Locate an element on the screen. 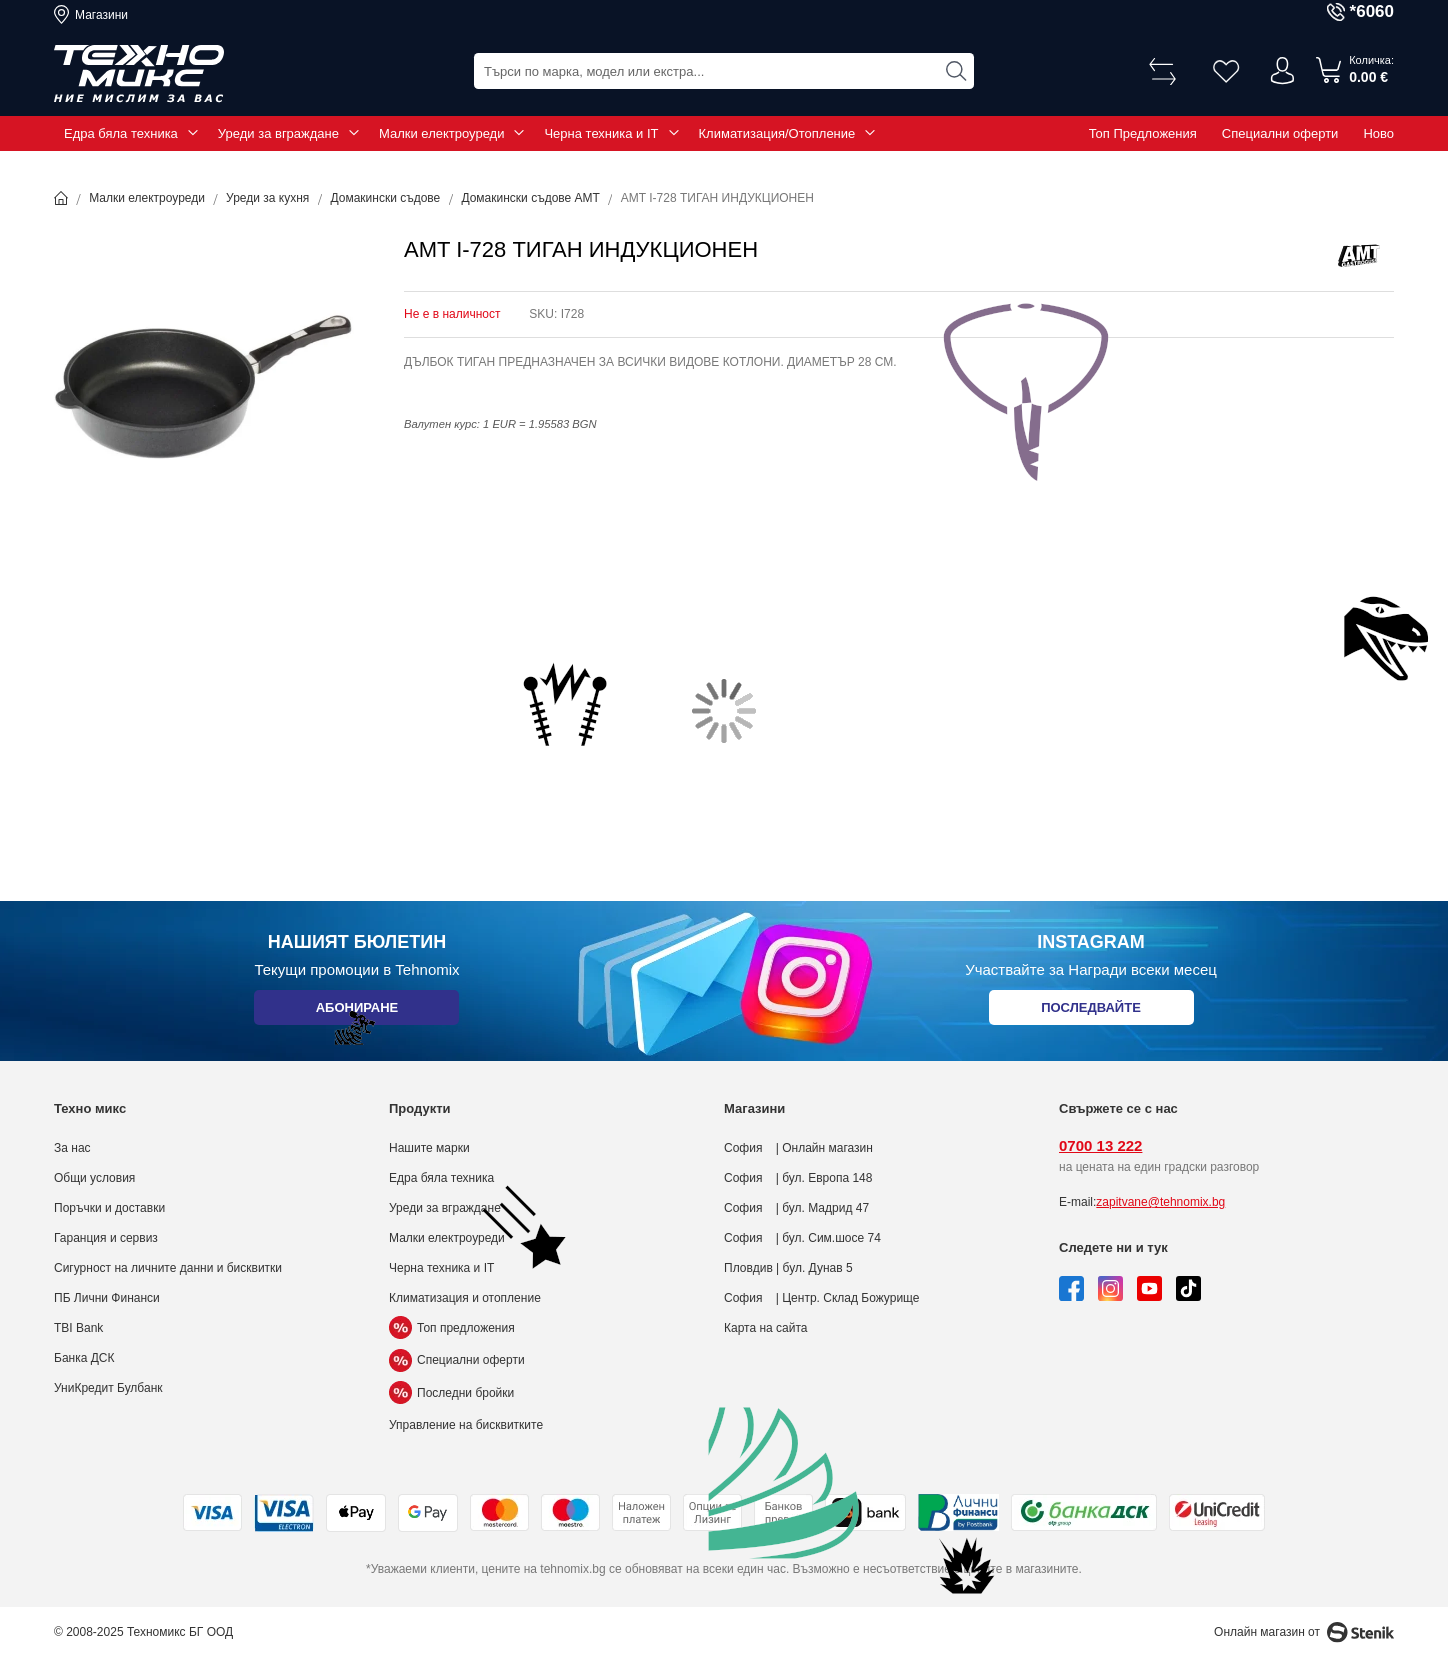 This screenshot has height=1657, width=1448. represents a wildlife or animal-related feature is located at coordinates (354, 1025).